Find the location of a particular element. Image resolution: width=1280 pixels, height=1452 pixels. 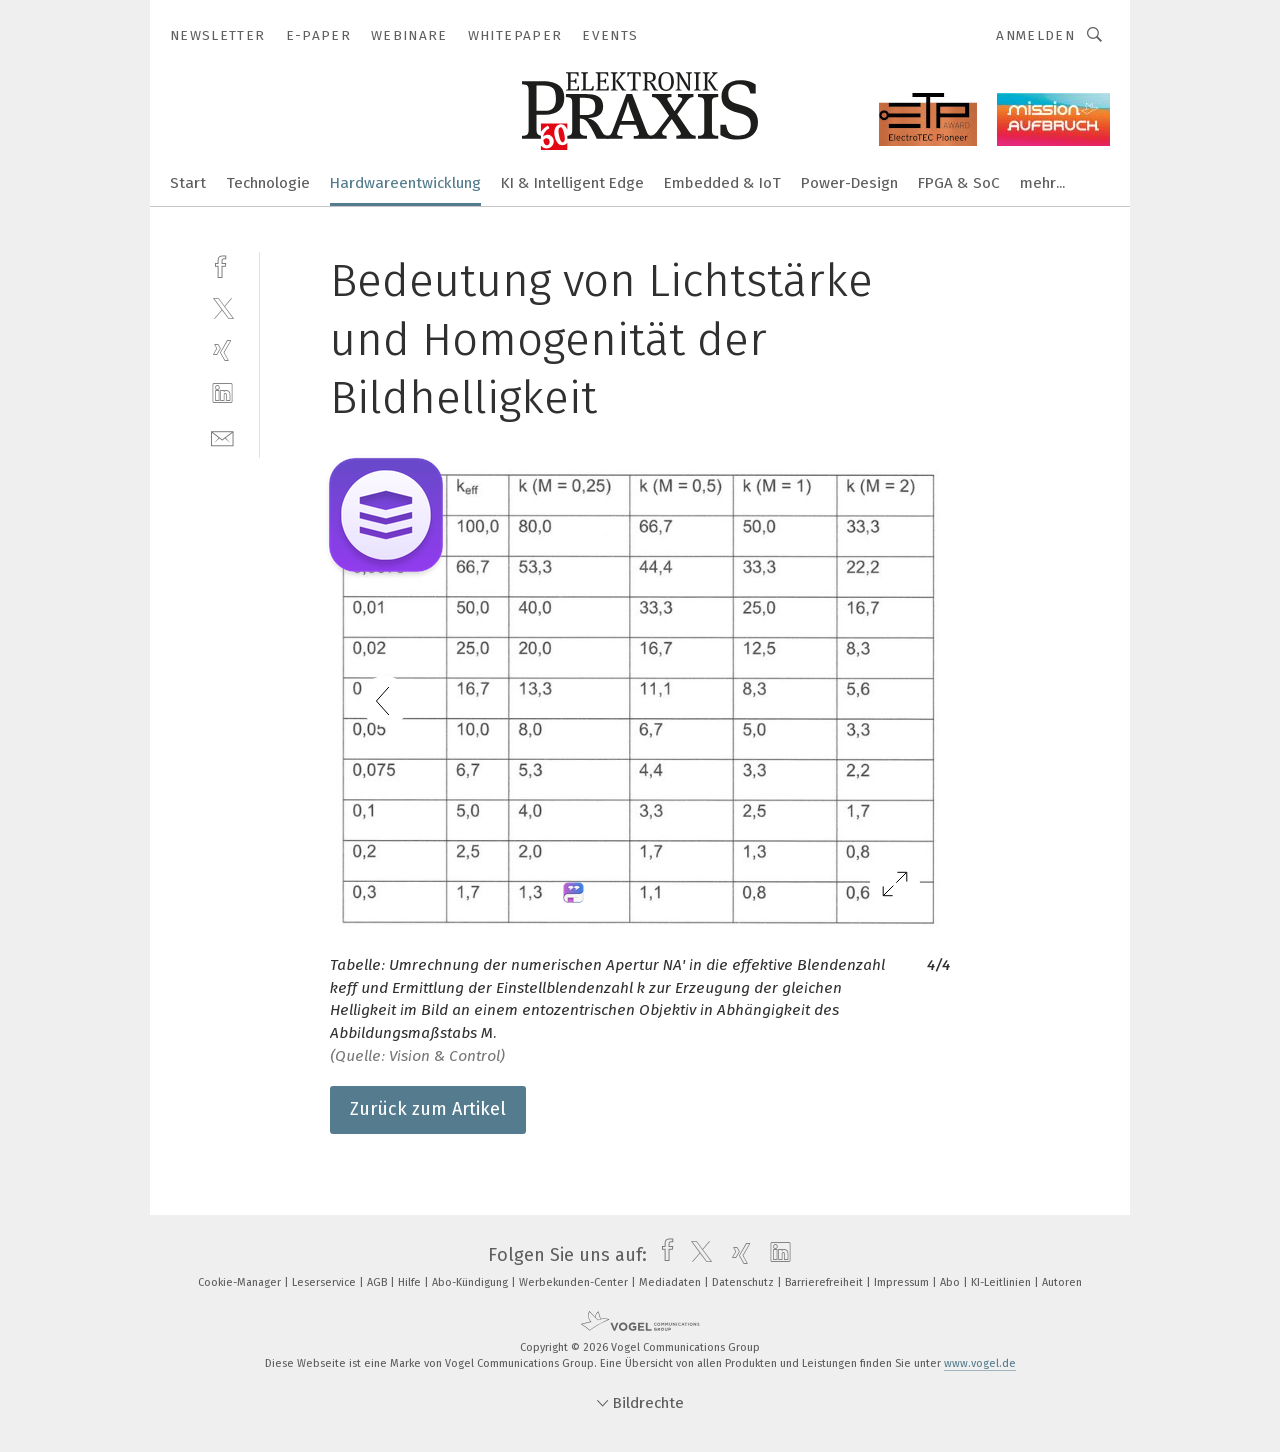

open stack app for organizing files or content is located at coordinates (386, 515).